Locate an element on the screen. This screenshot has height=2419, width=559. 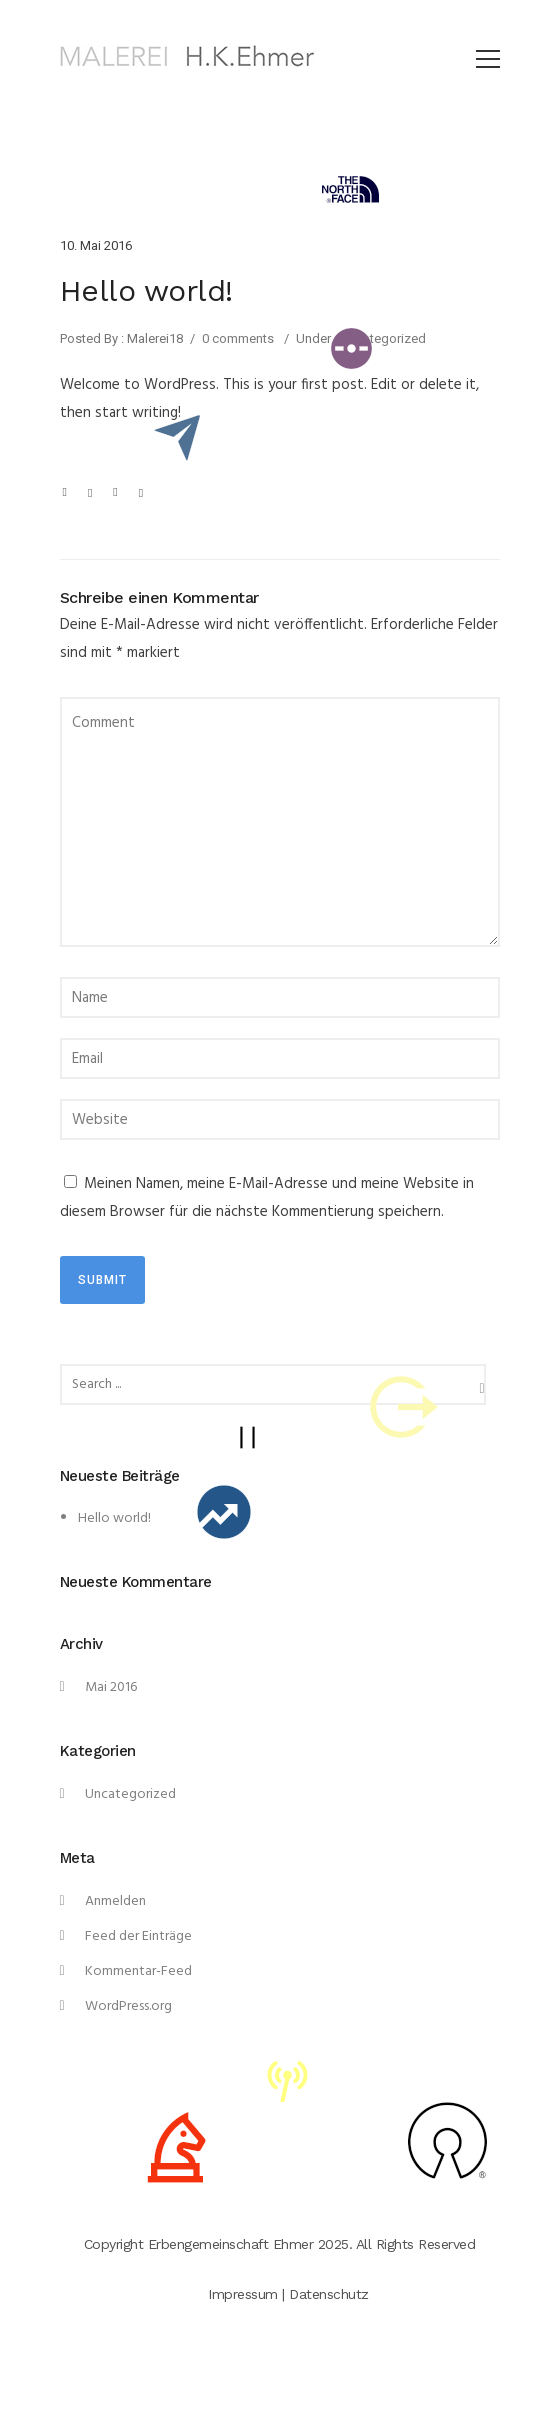
podcast index logo is located at coordinates (287, 2081).